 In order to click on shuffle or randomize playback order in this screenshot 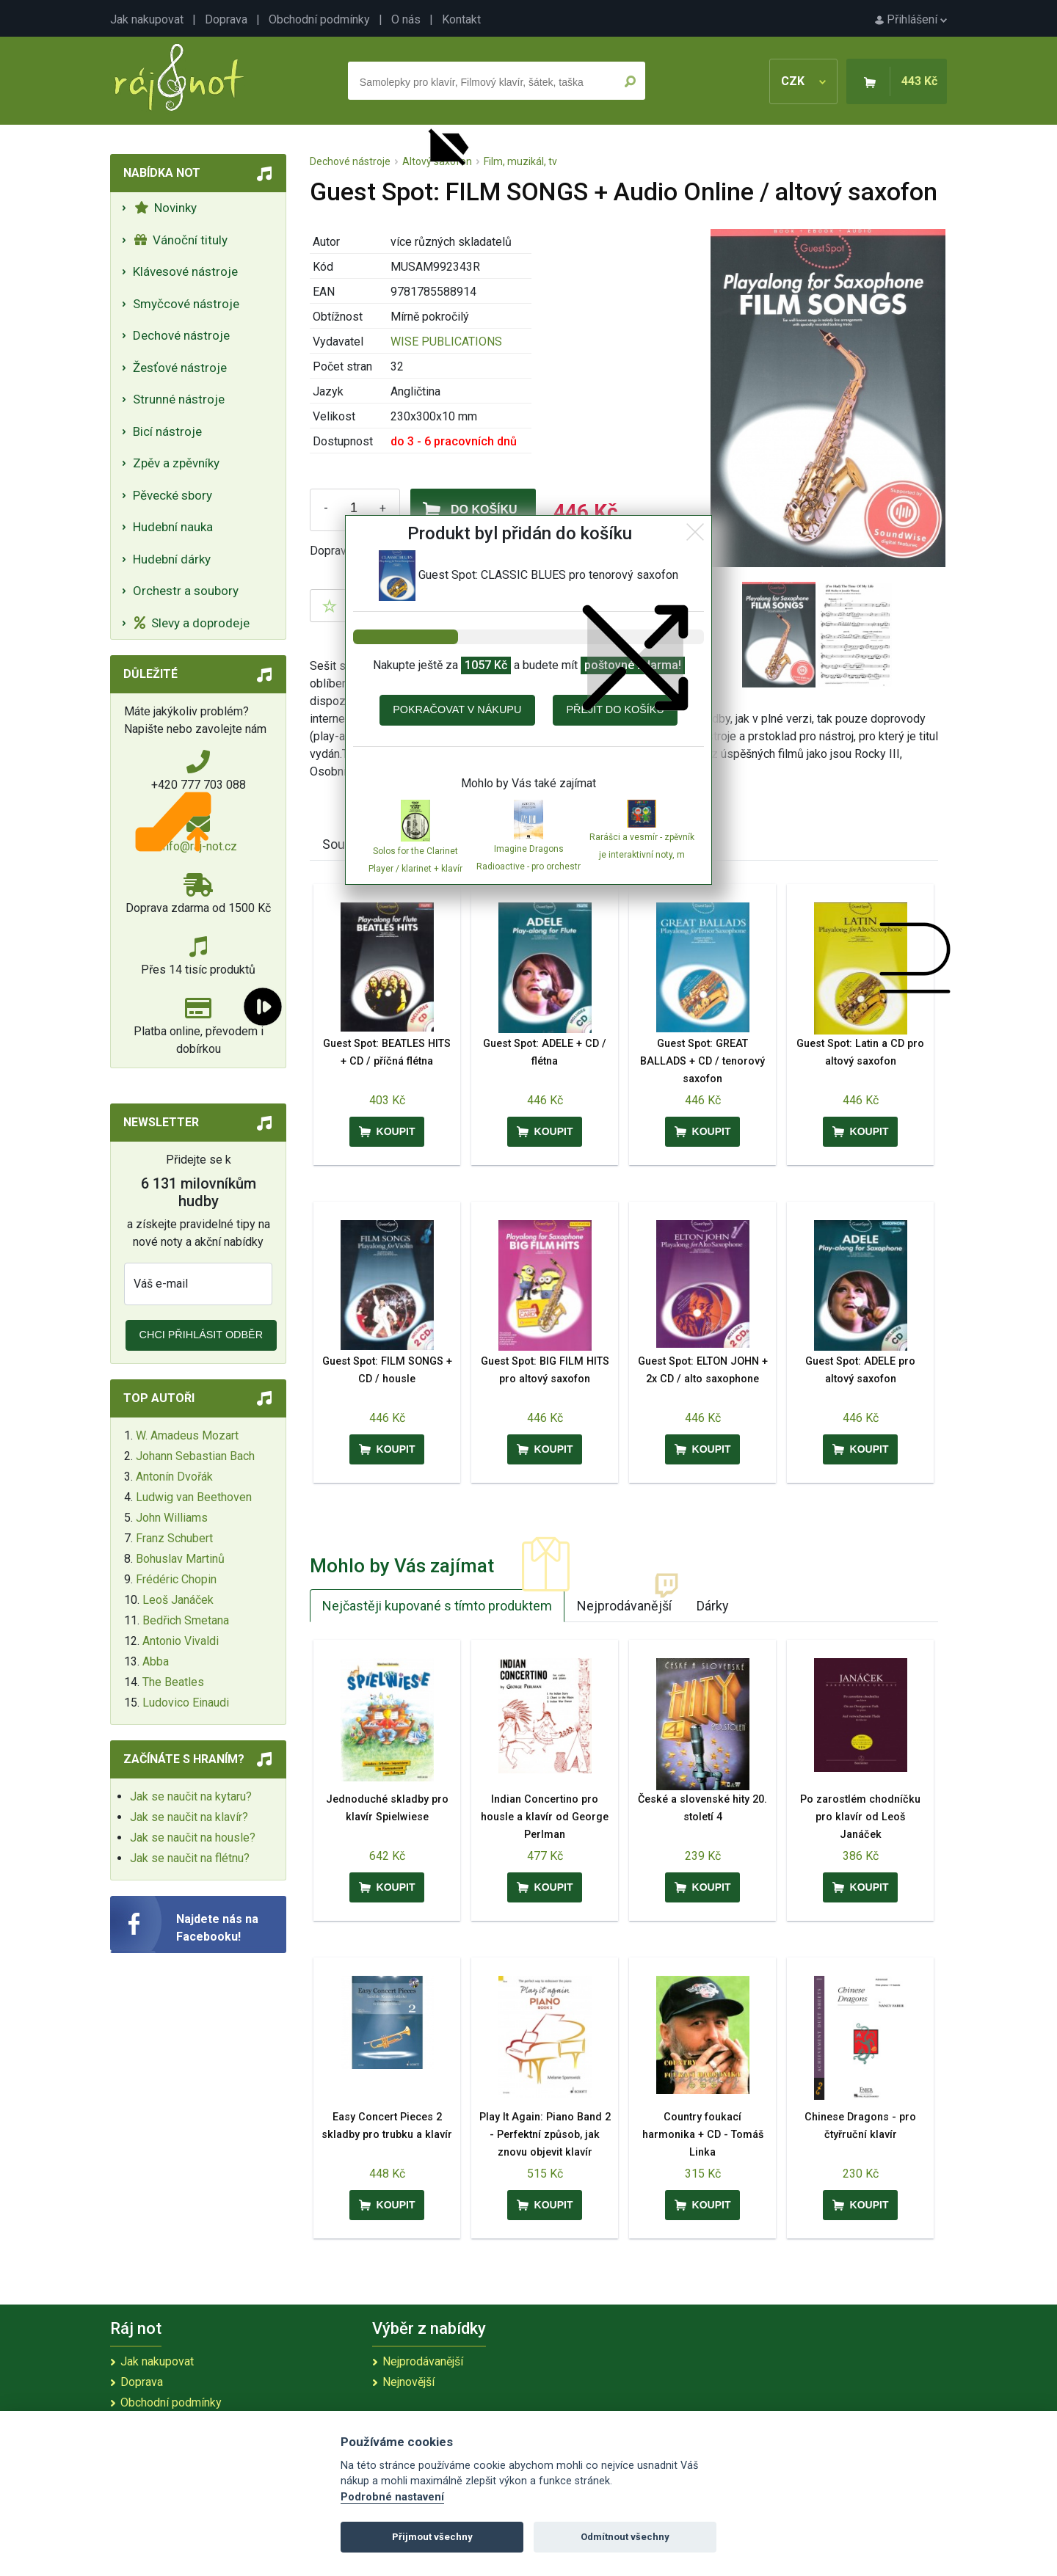, I will do `click(635, 657)`.